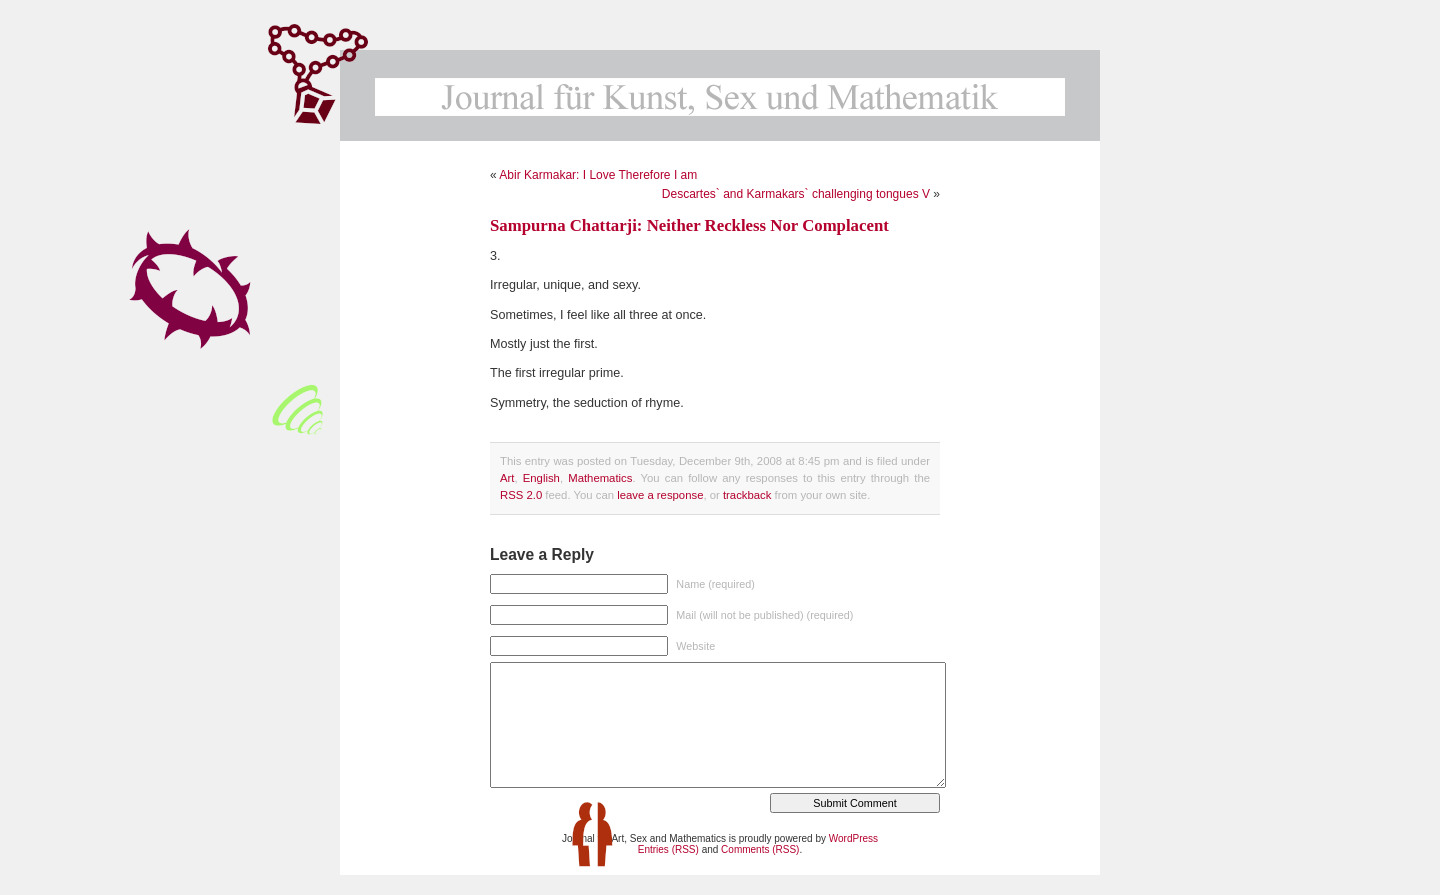 This screenshot has height=895, width=1440. I want to click on activate tornado or vortex ability in game, so click(299, 411).